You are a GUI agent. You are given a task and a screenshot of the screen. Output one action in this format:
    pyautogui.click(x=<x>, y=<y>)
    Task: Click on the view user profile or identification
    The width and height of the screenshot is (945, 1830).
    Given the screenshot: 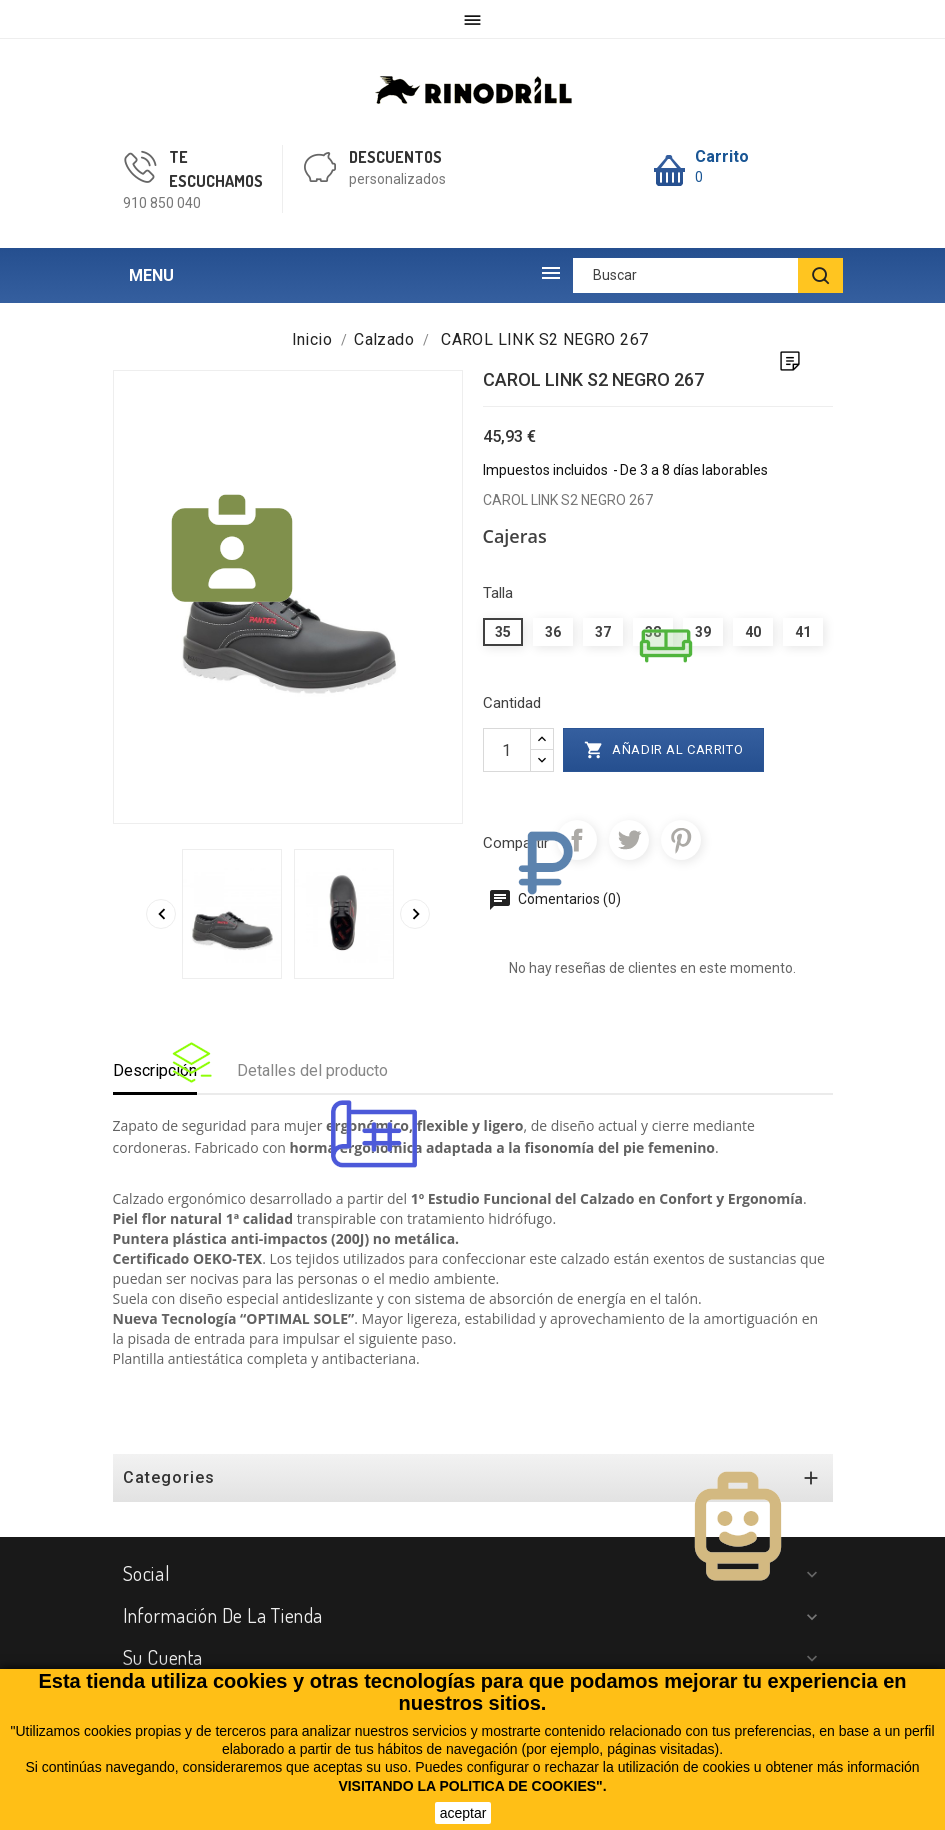 What is the action you would take?
    pyautogui.click(x=232, y=555)
    